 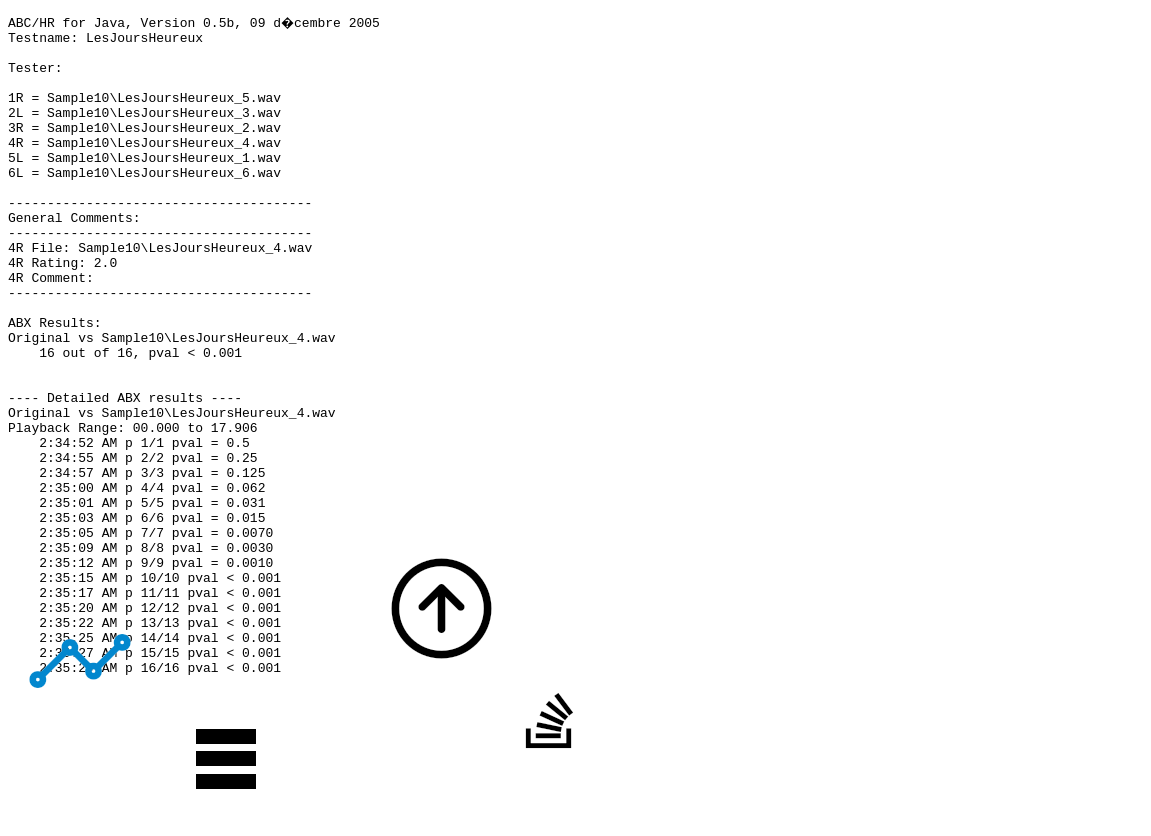 I want to click on visit Stack Overflow website, so click(x=549, y=720).